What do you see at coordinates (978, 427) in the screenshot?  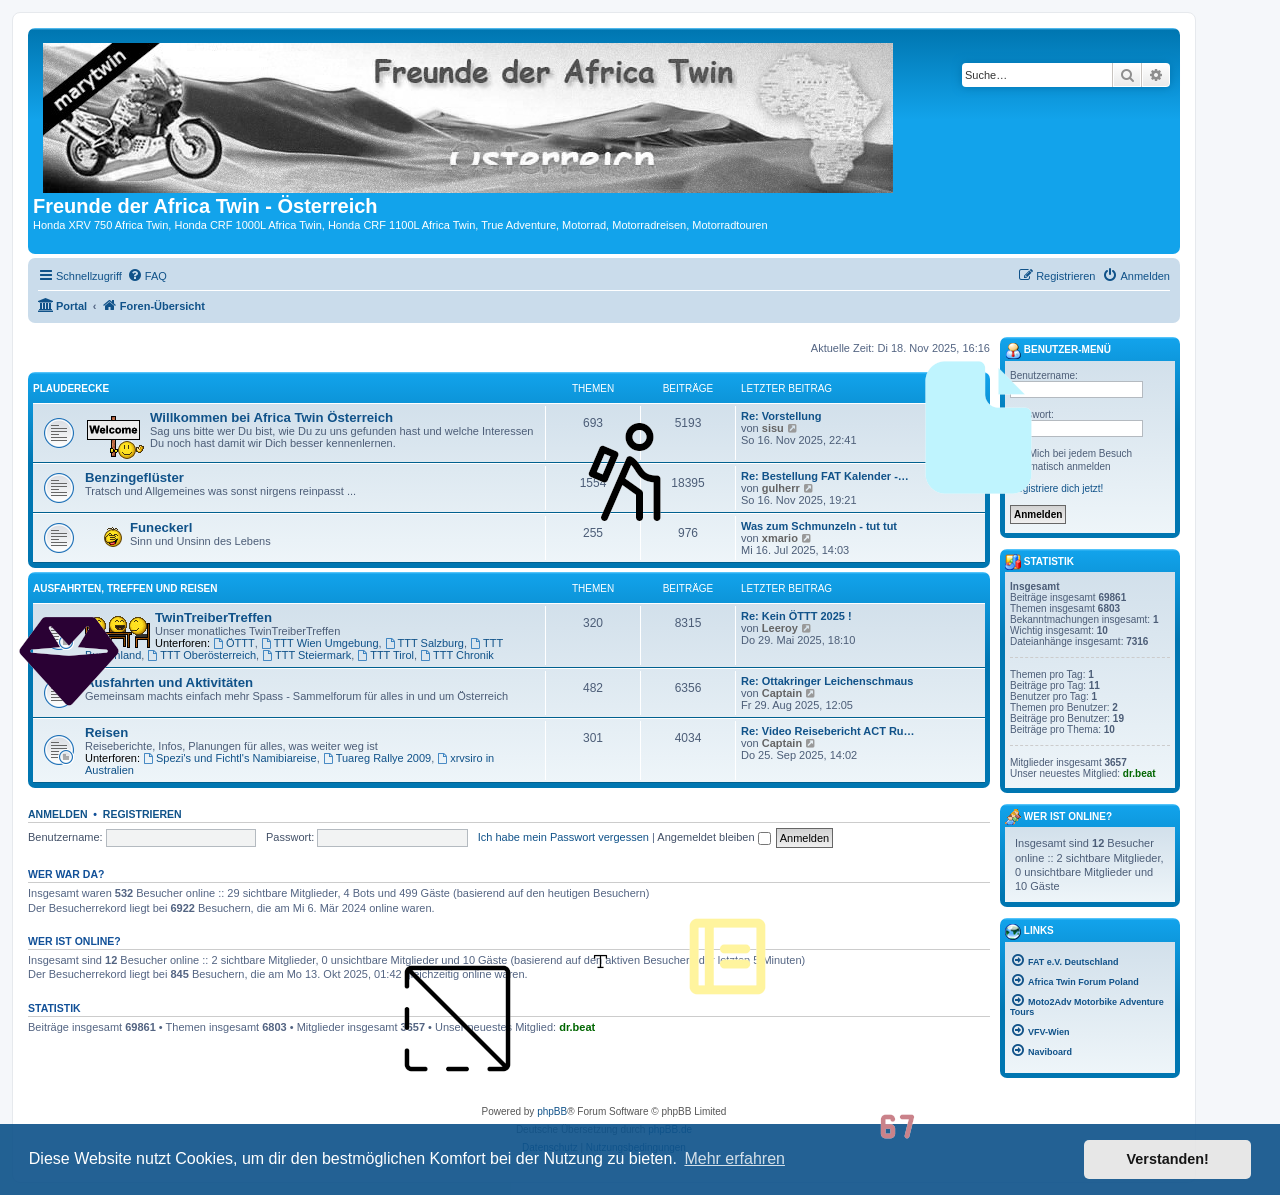 I see `open or view a file` at bounding box center [978, 427].